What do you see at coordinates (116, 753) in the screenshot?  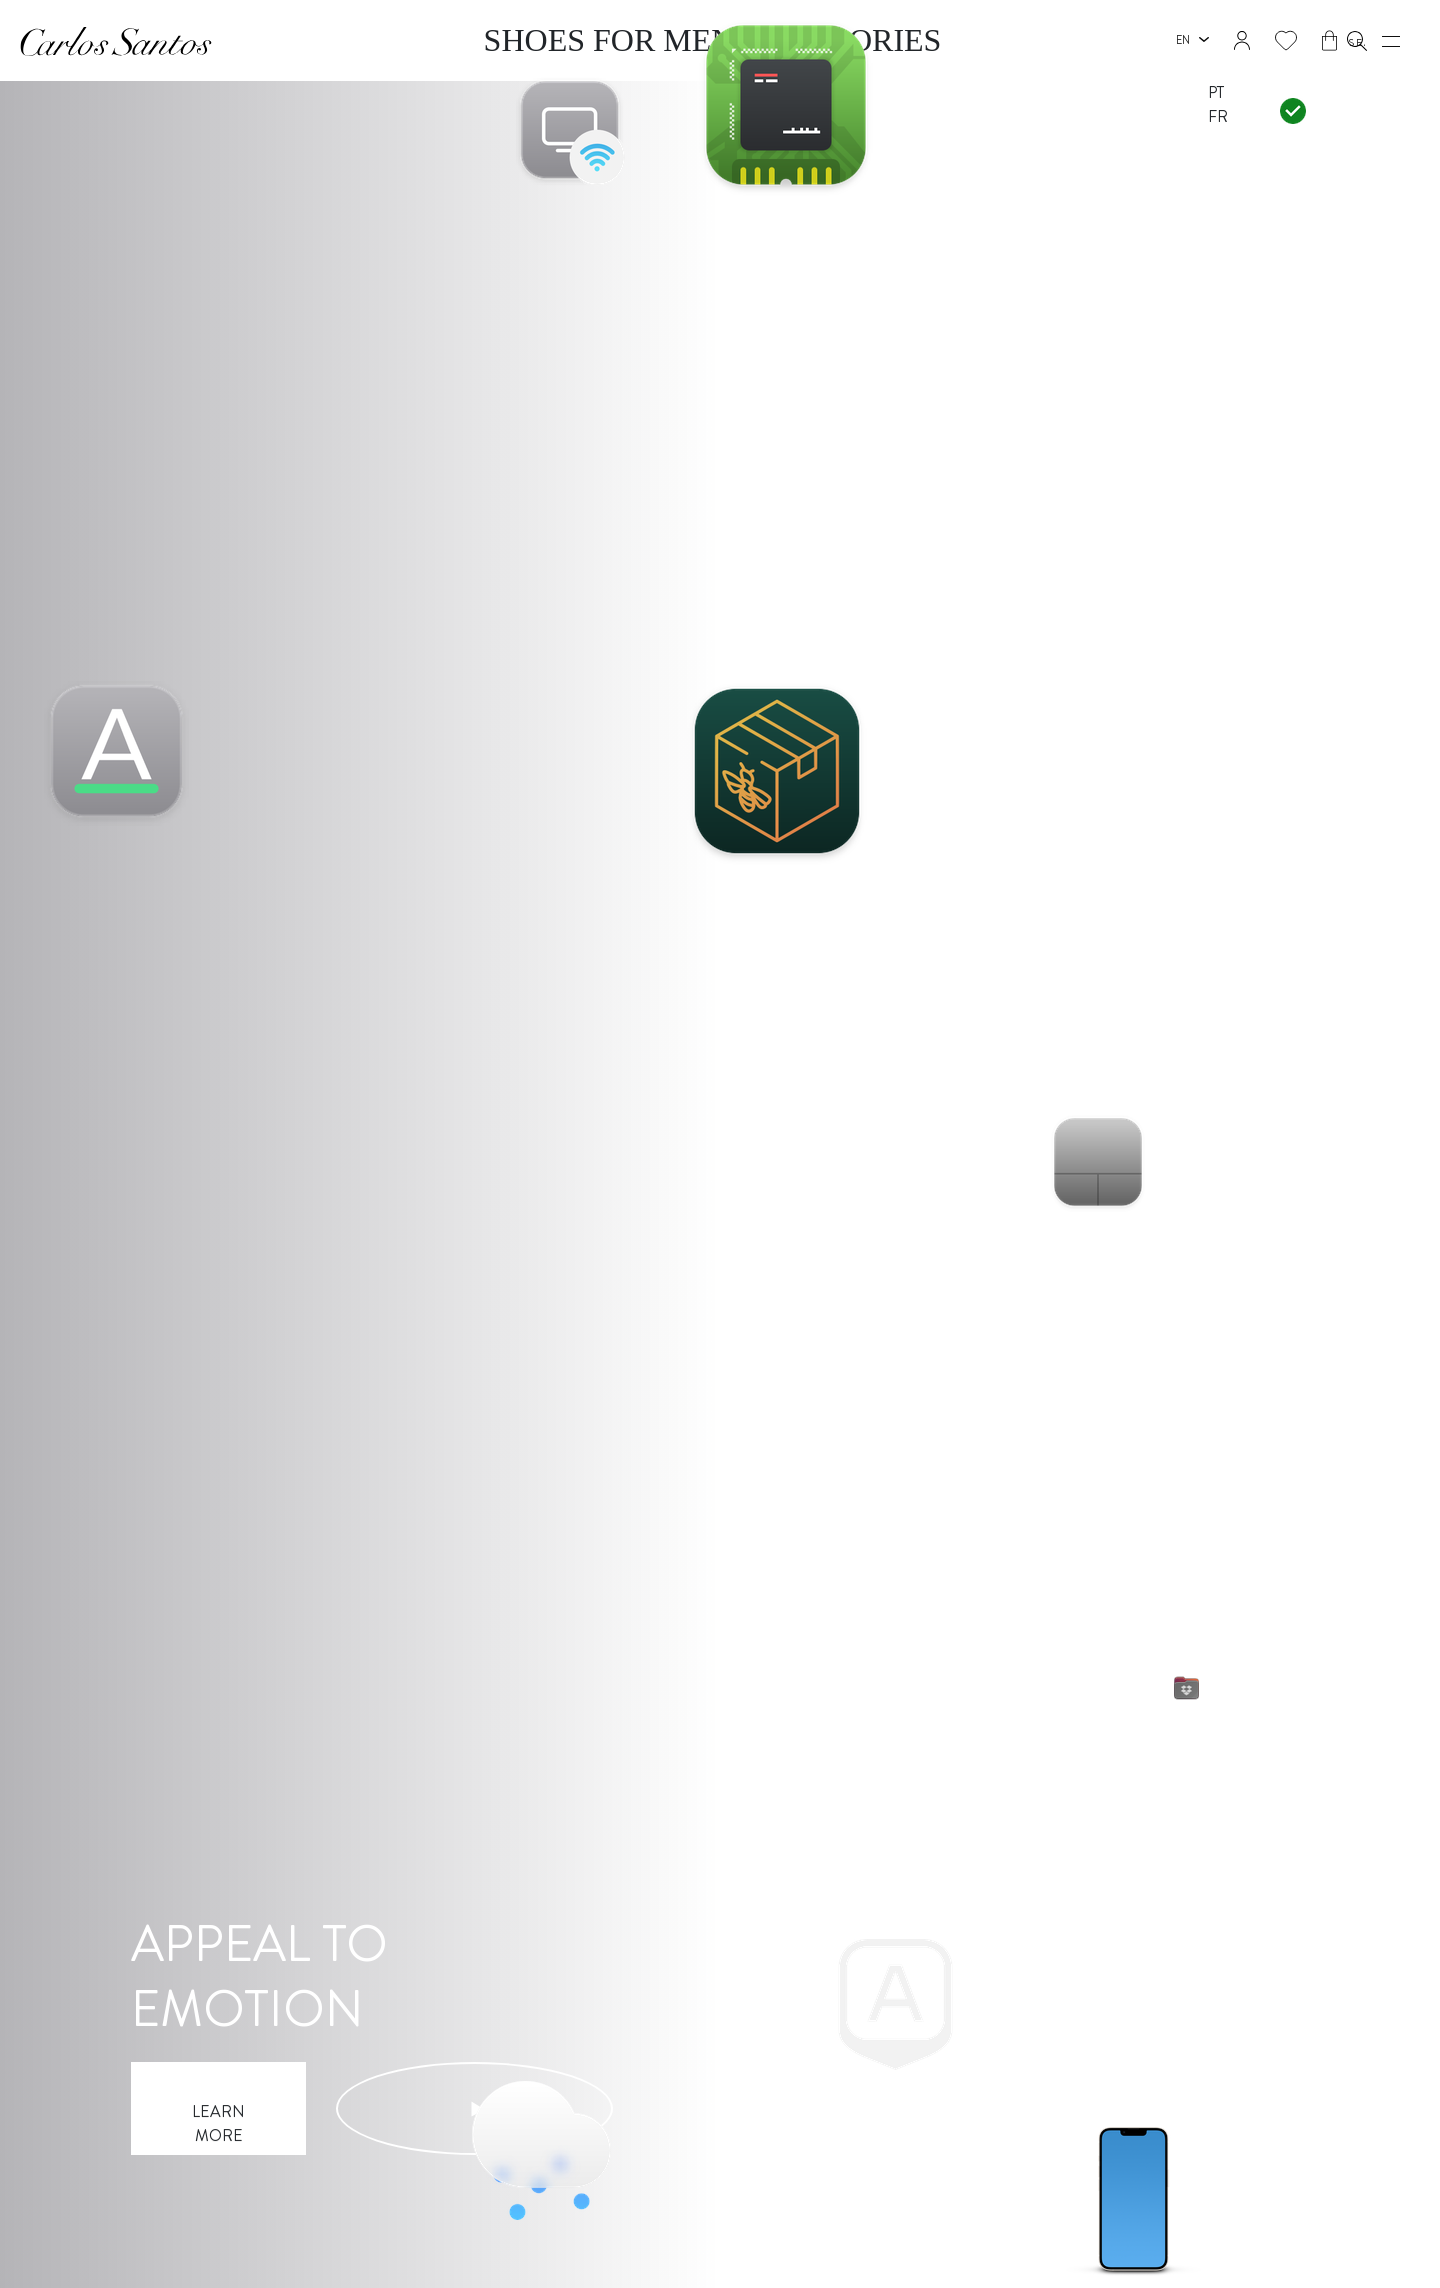 I see `enable spell check in text editing` at bounding box center [116, 753].